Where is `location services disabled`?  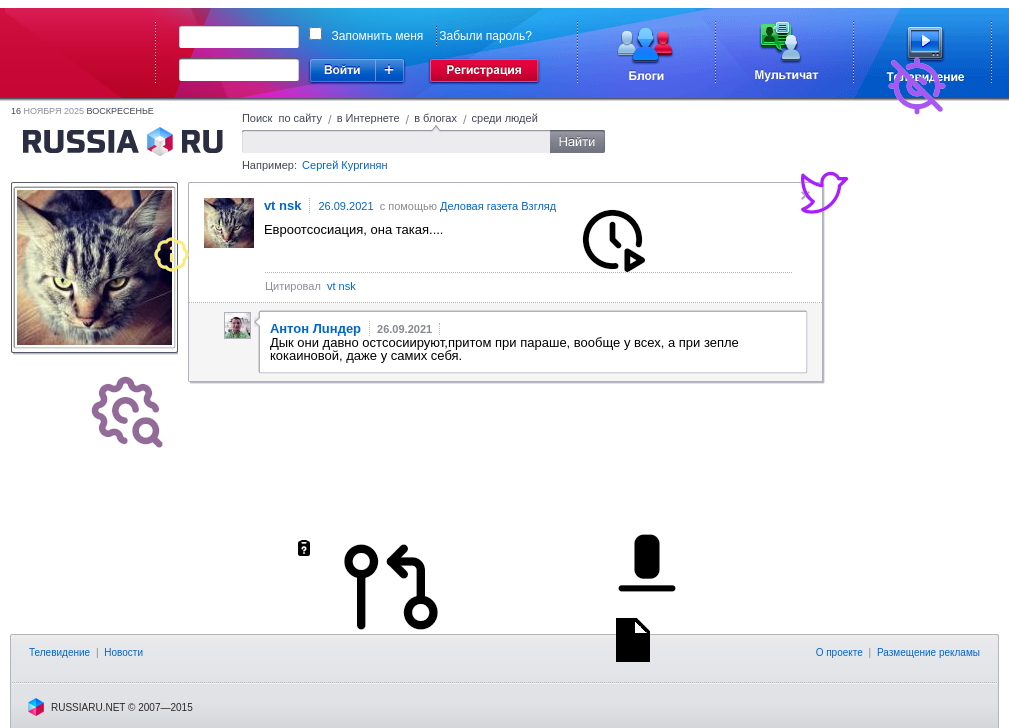 location services disabled is located at coordinates (917, 86).